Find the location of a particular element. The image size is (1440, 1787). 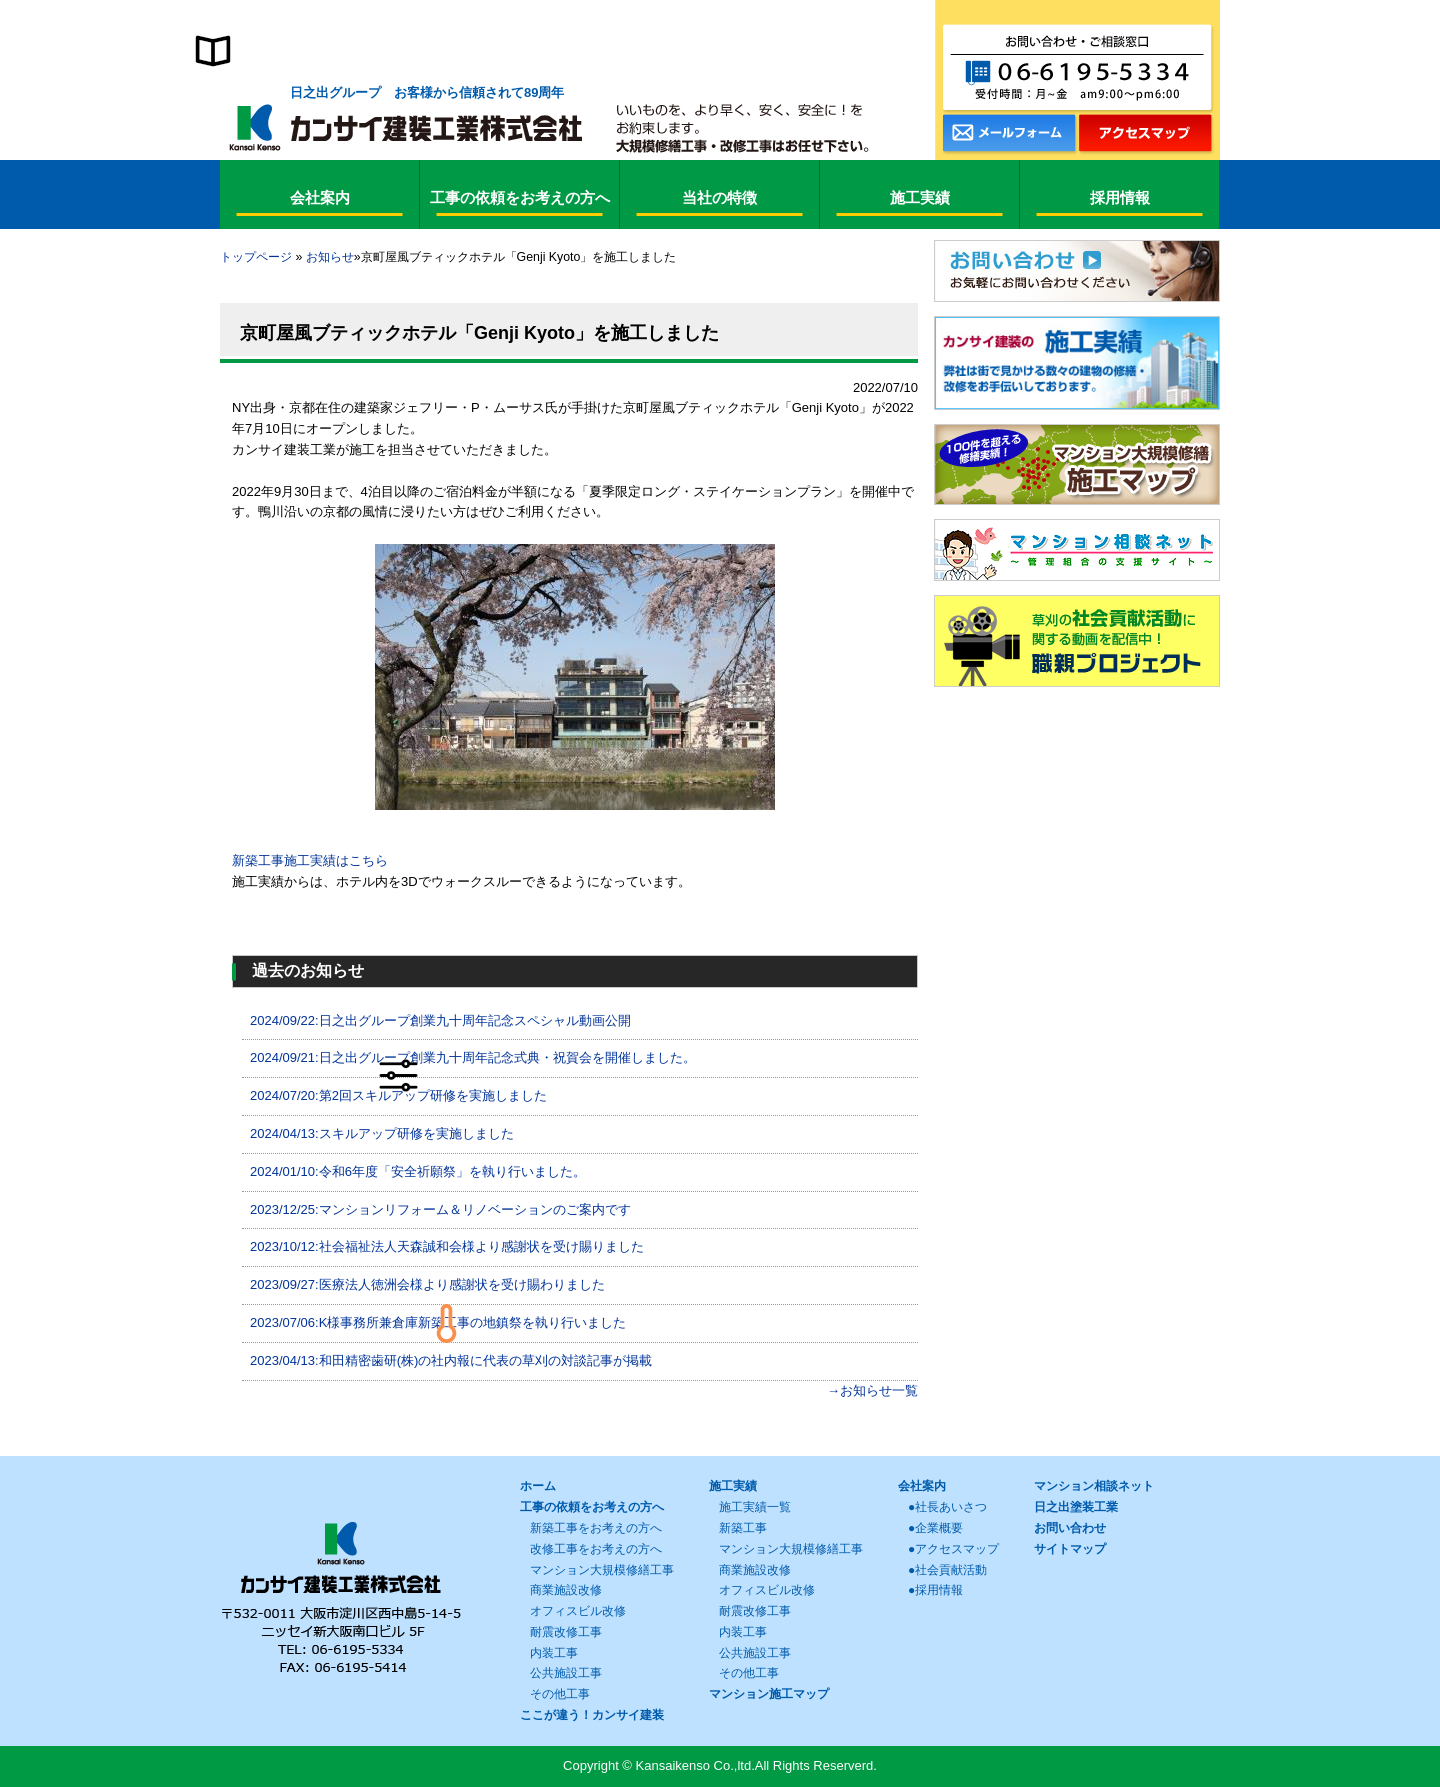

view current temperature is located at coordinates (446, 1323).